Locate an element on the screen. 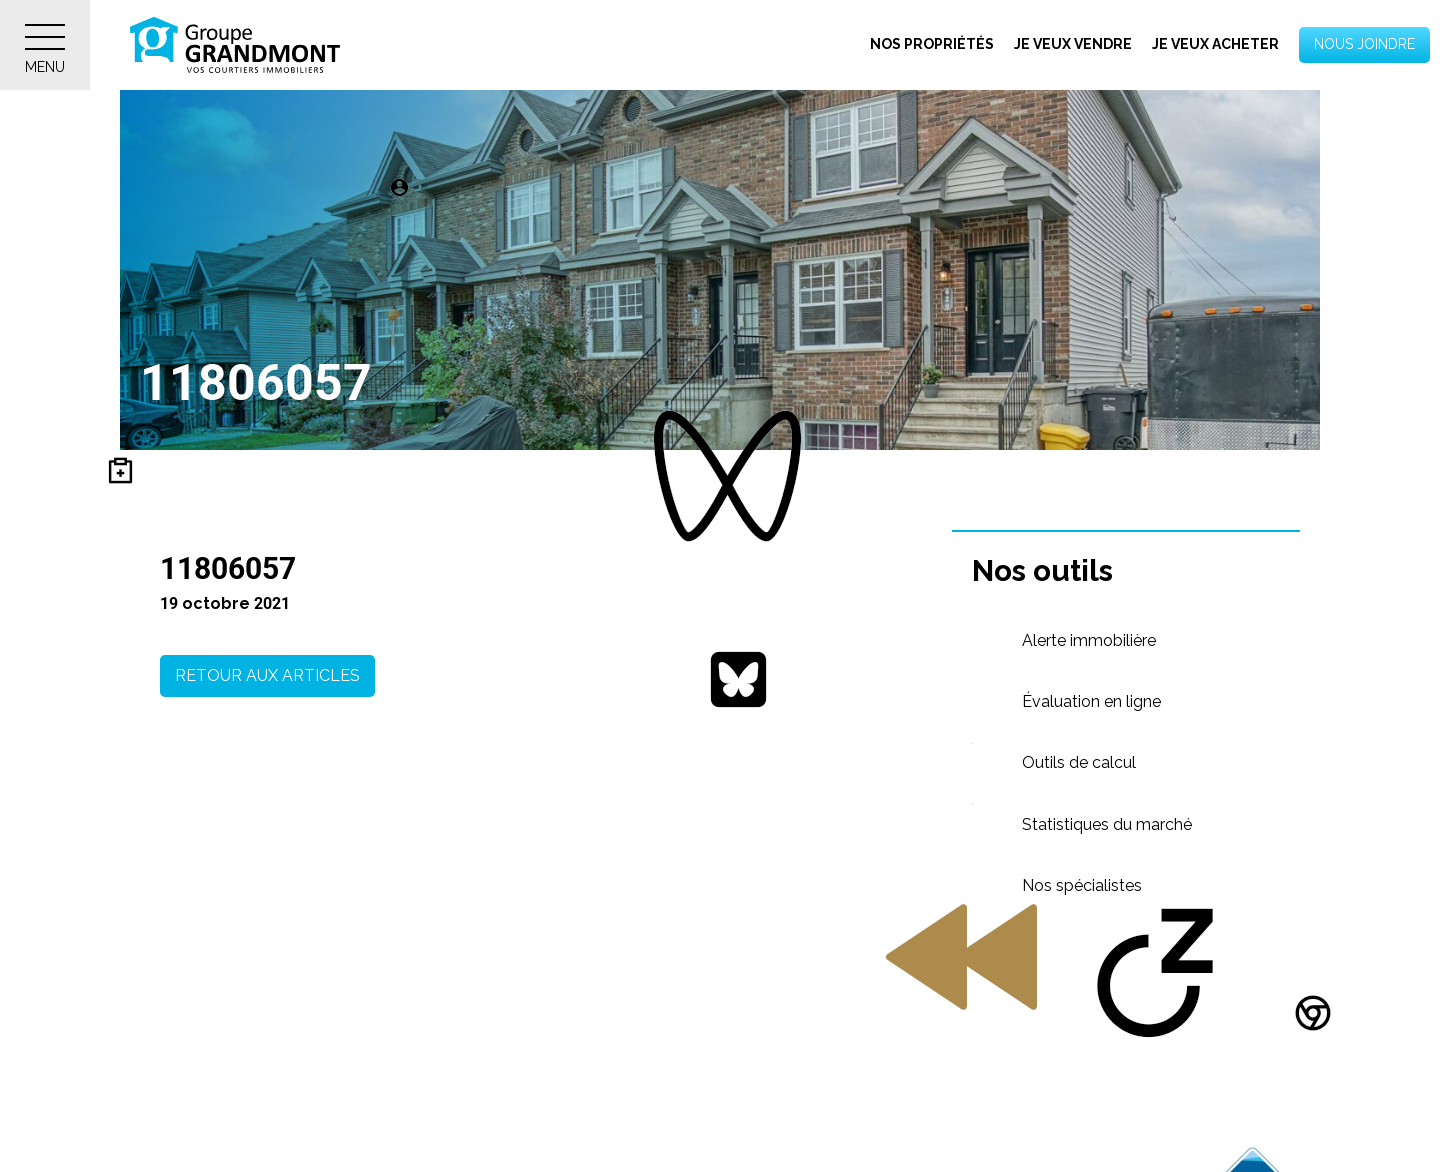  open wechat channels is located at coordinates (727, 475).